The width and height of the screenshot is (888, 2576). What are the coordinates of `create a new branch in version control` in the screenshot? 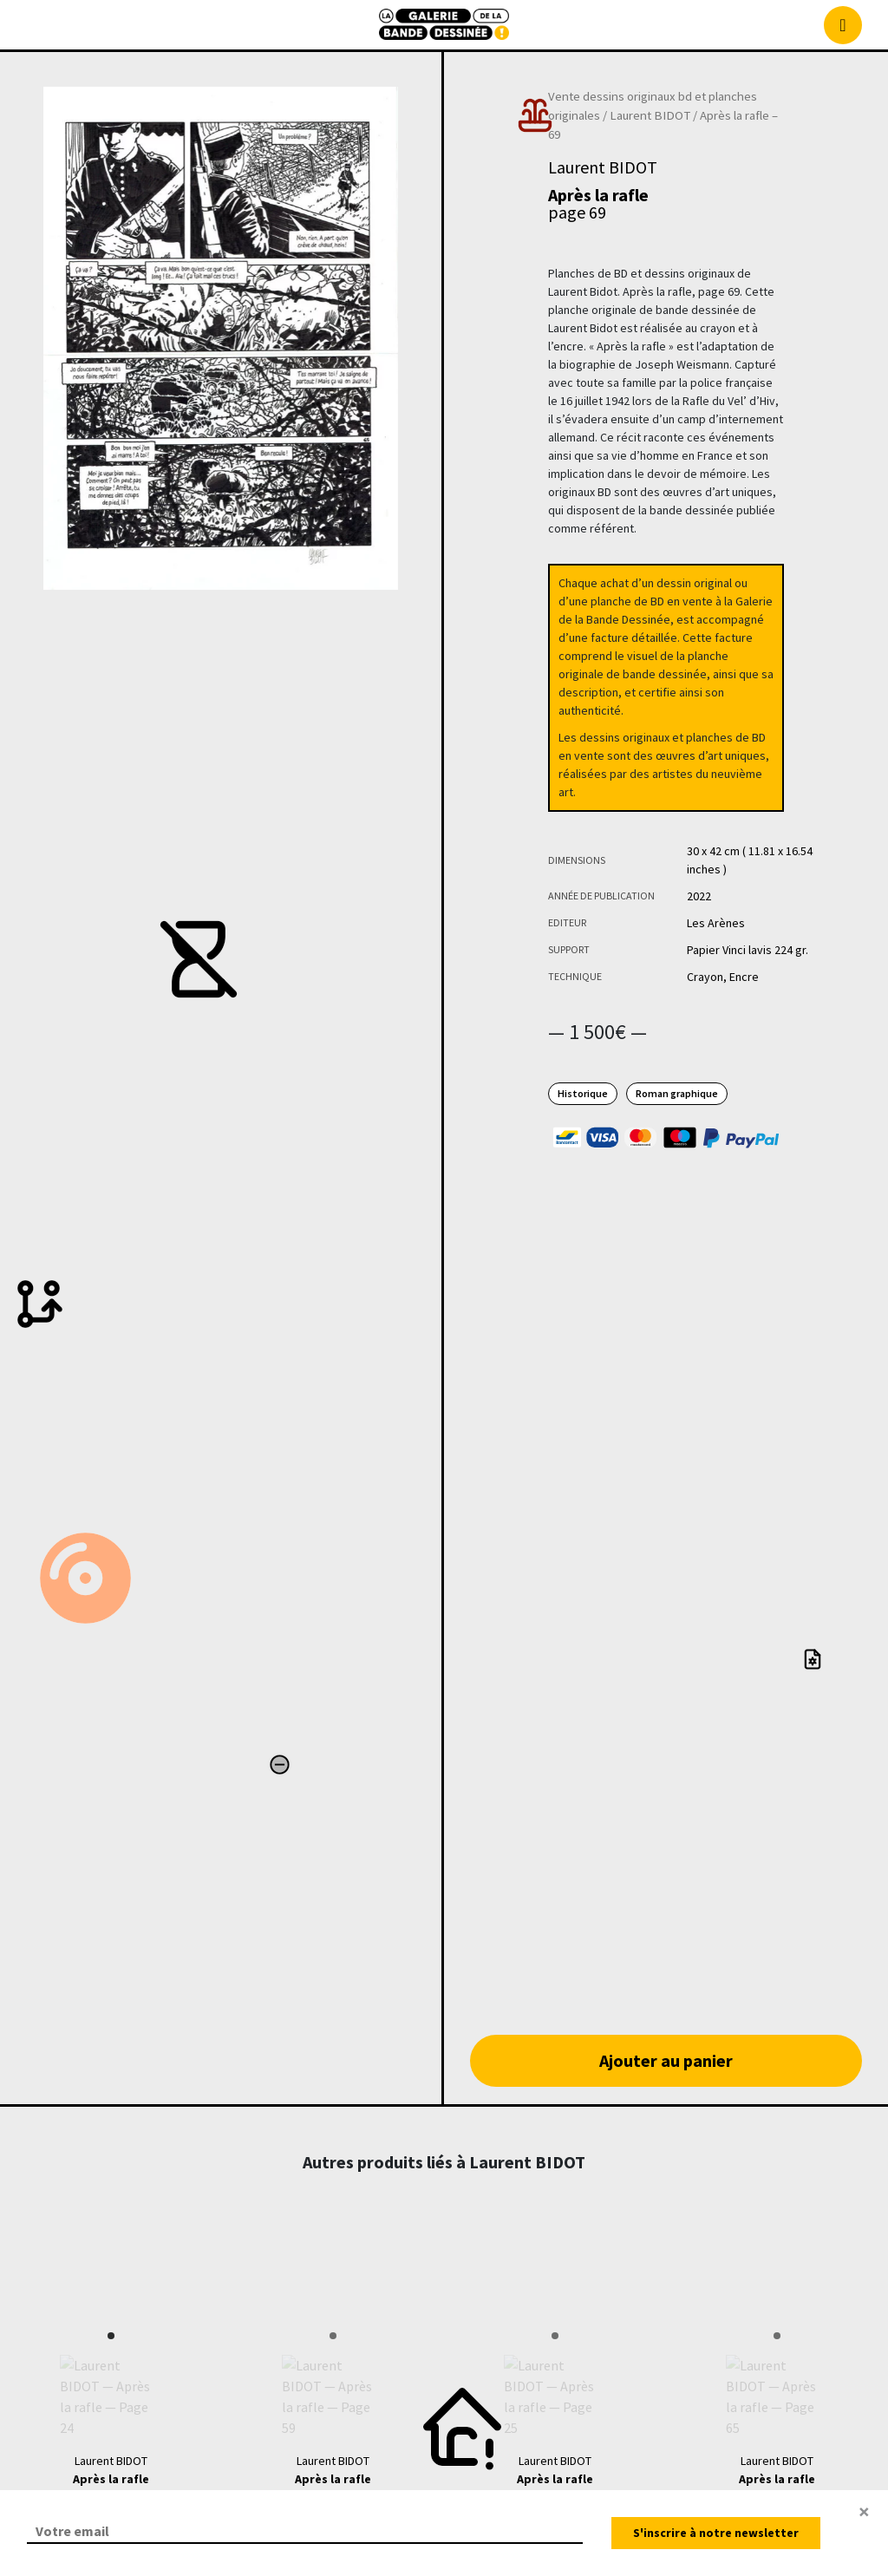 It's located at (38, 1304).